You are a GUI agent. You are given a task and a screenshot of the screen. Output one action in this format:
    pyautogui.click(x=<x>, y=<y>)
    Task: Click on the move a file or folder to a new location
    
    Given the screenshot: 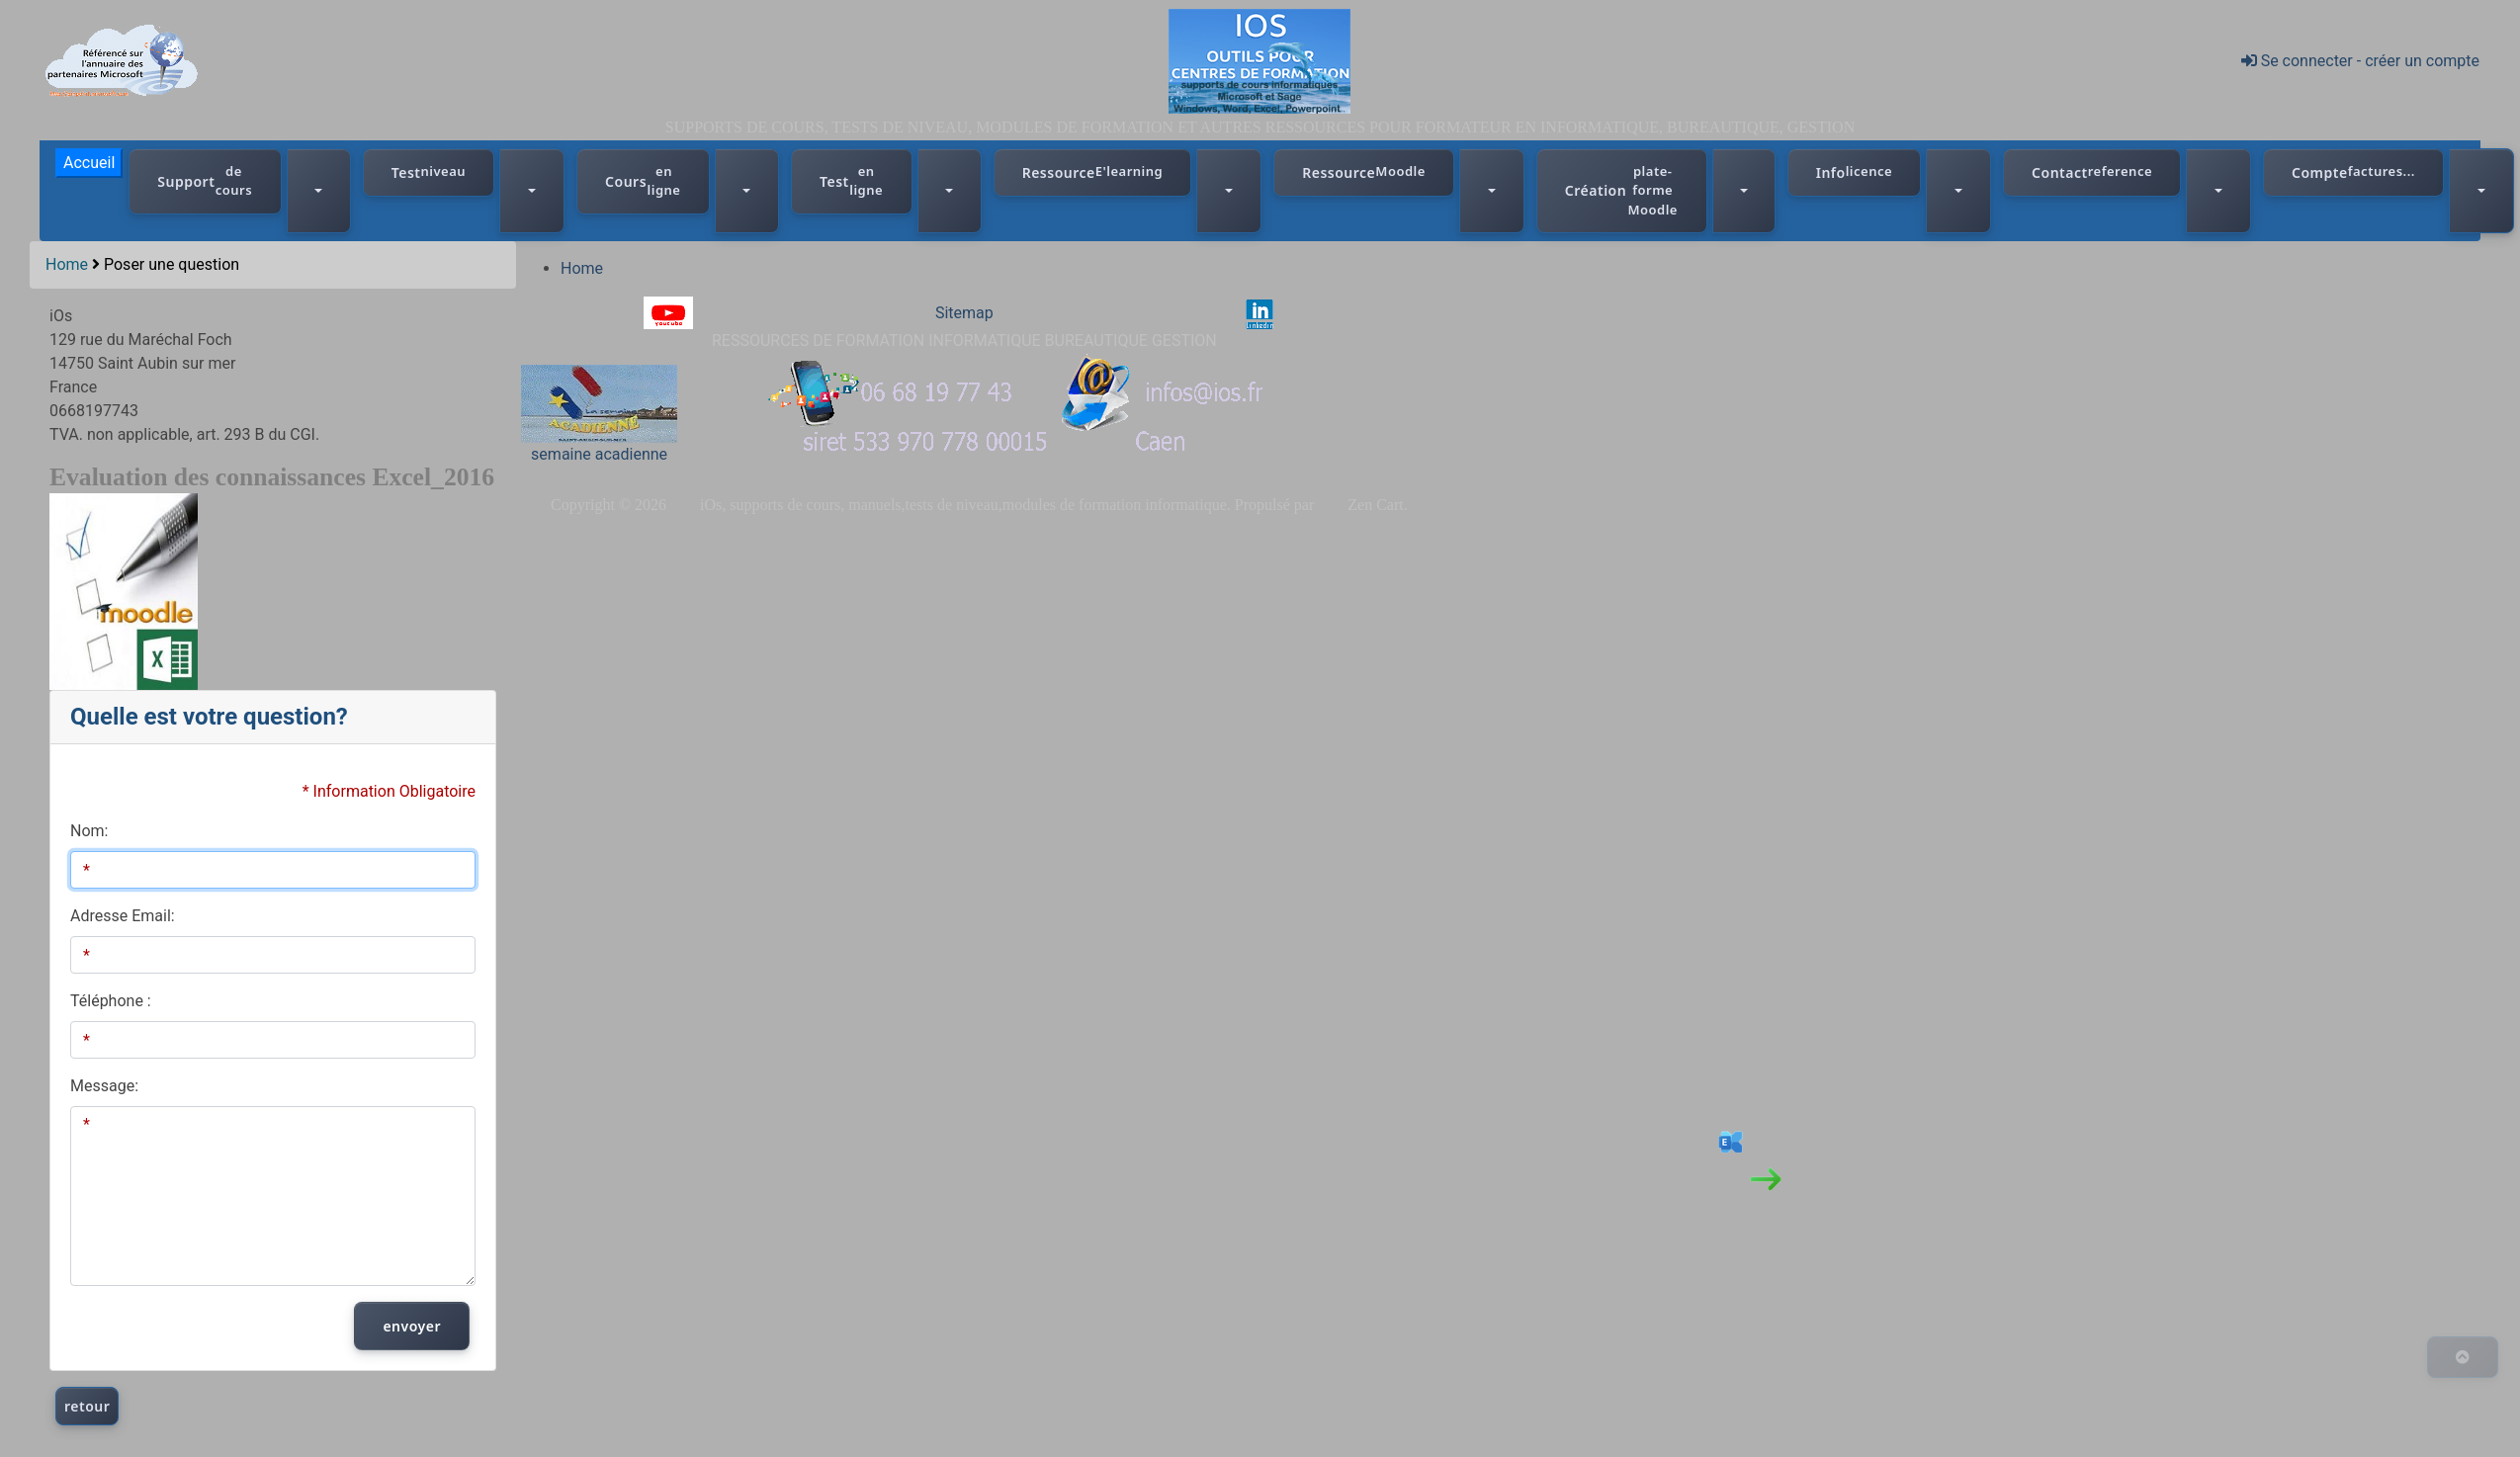 What is the action you would take?
    pyautogui.click(x=1766, y=1179)
    